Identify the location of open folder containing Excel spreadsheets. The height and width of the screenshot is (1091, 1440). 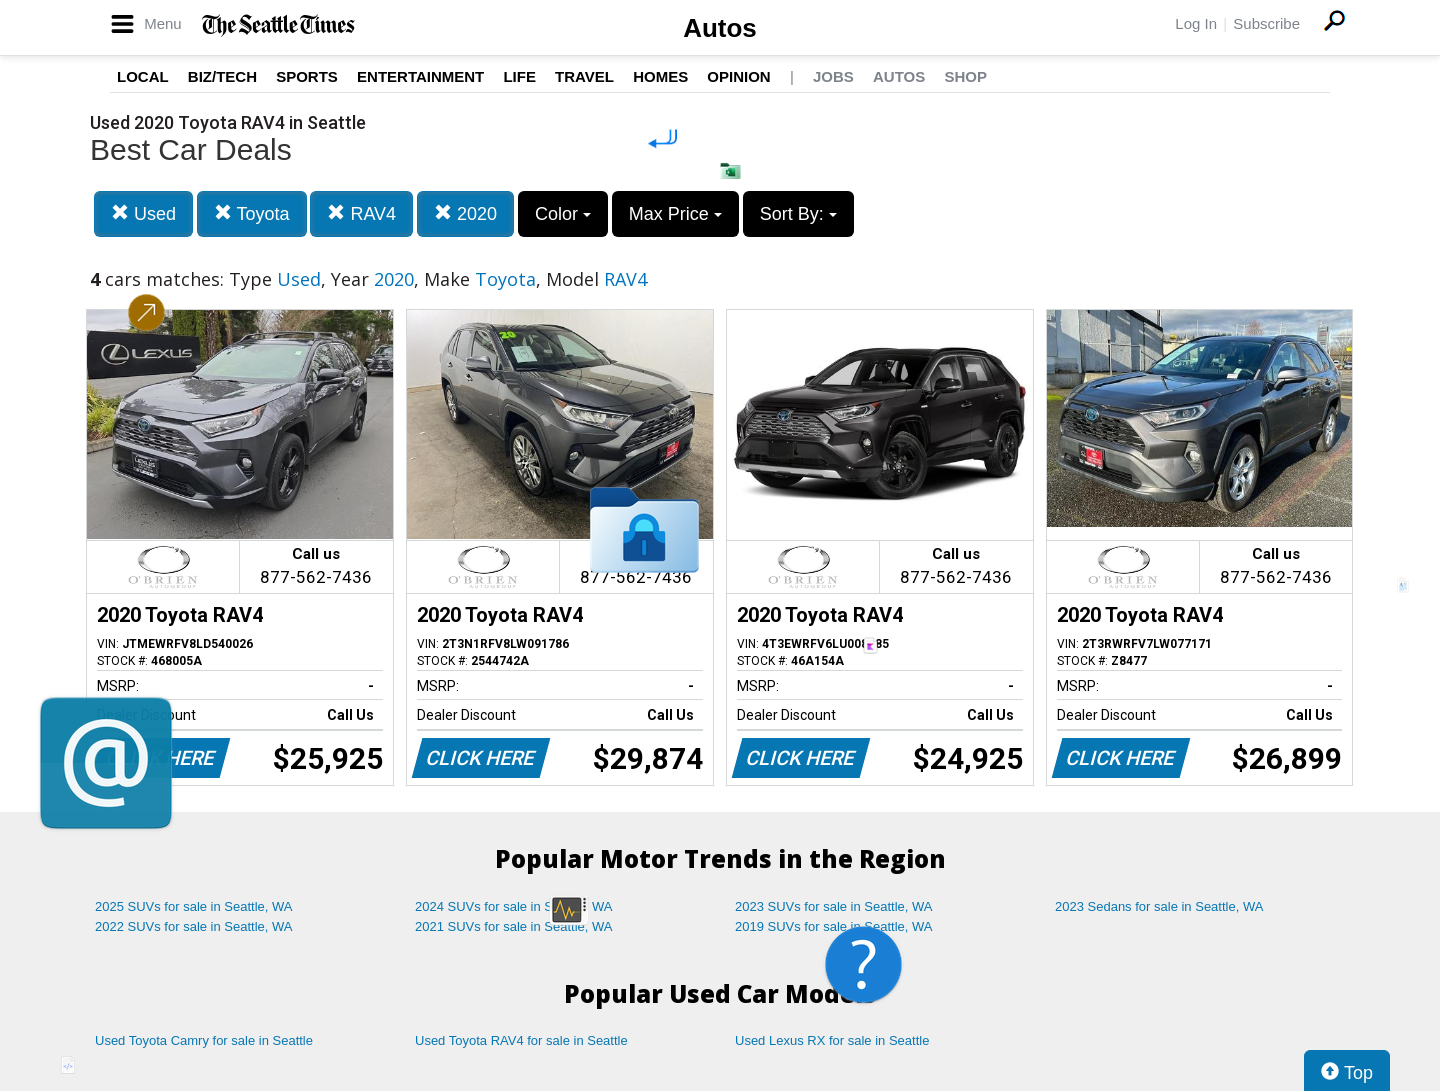
(730, 171).